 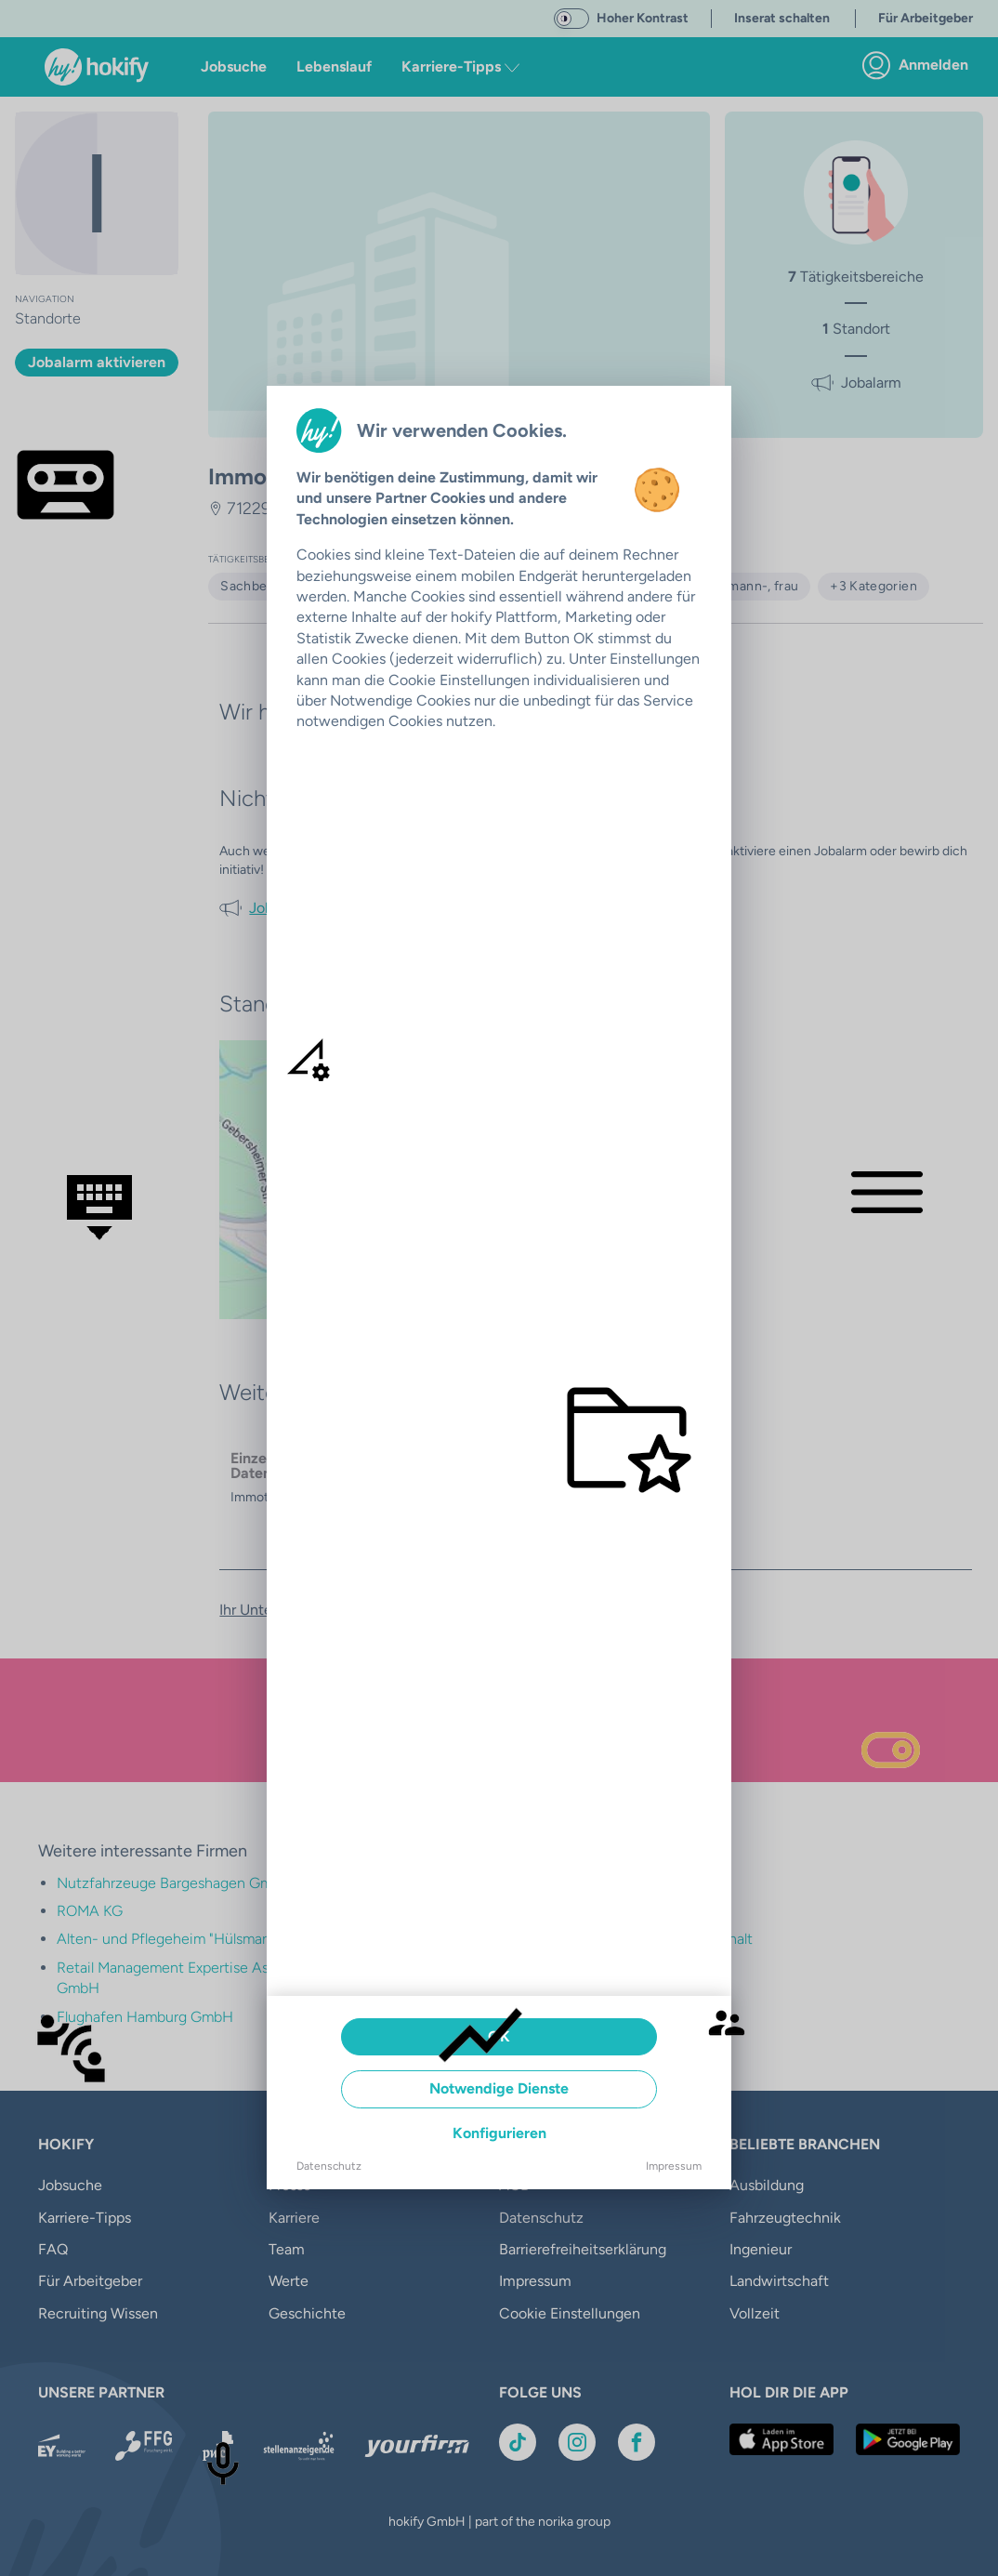 I want to click on view team members or supervised accounts, so click(x=727, y=2023).